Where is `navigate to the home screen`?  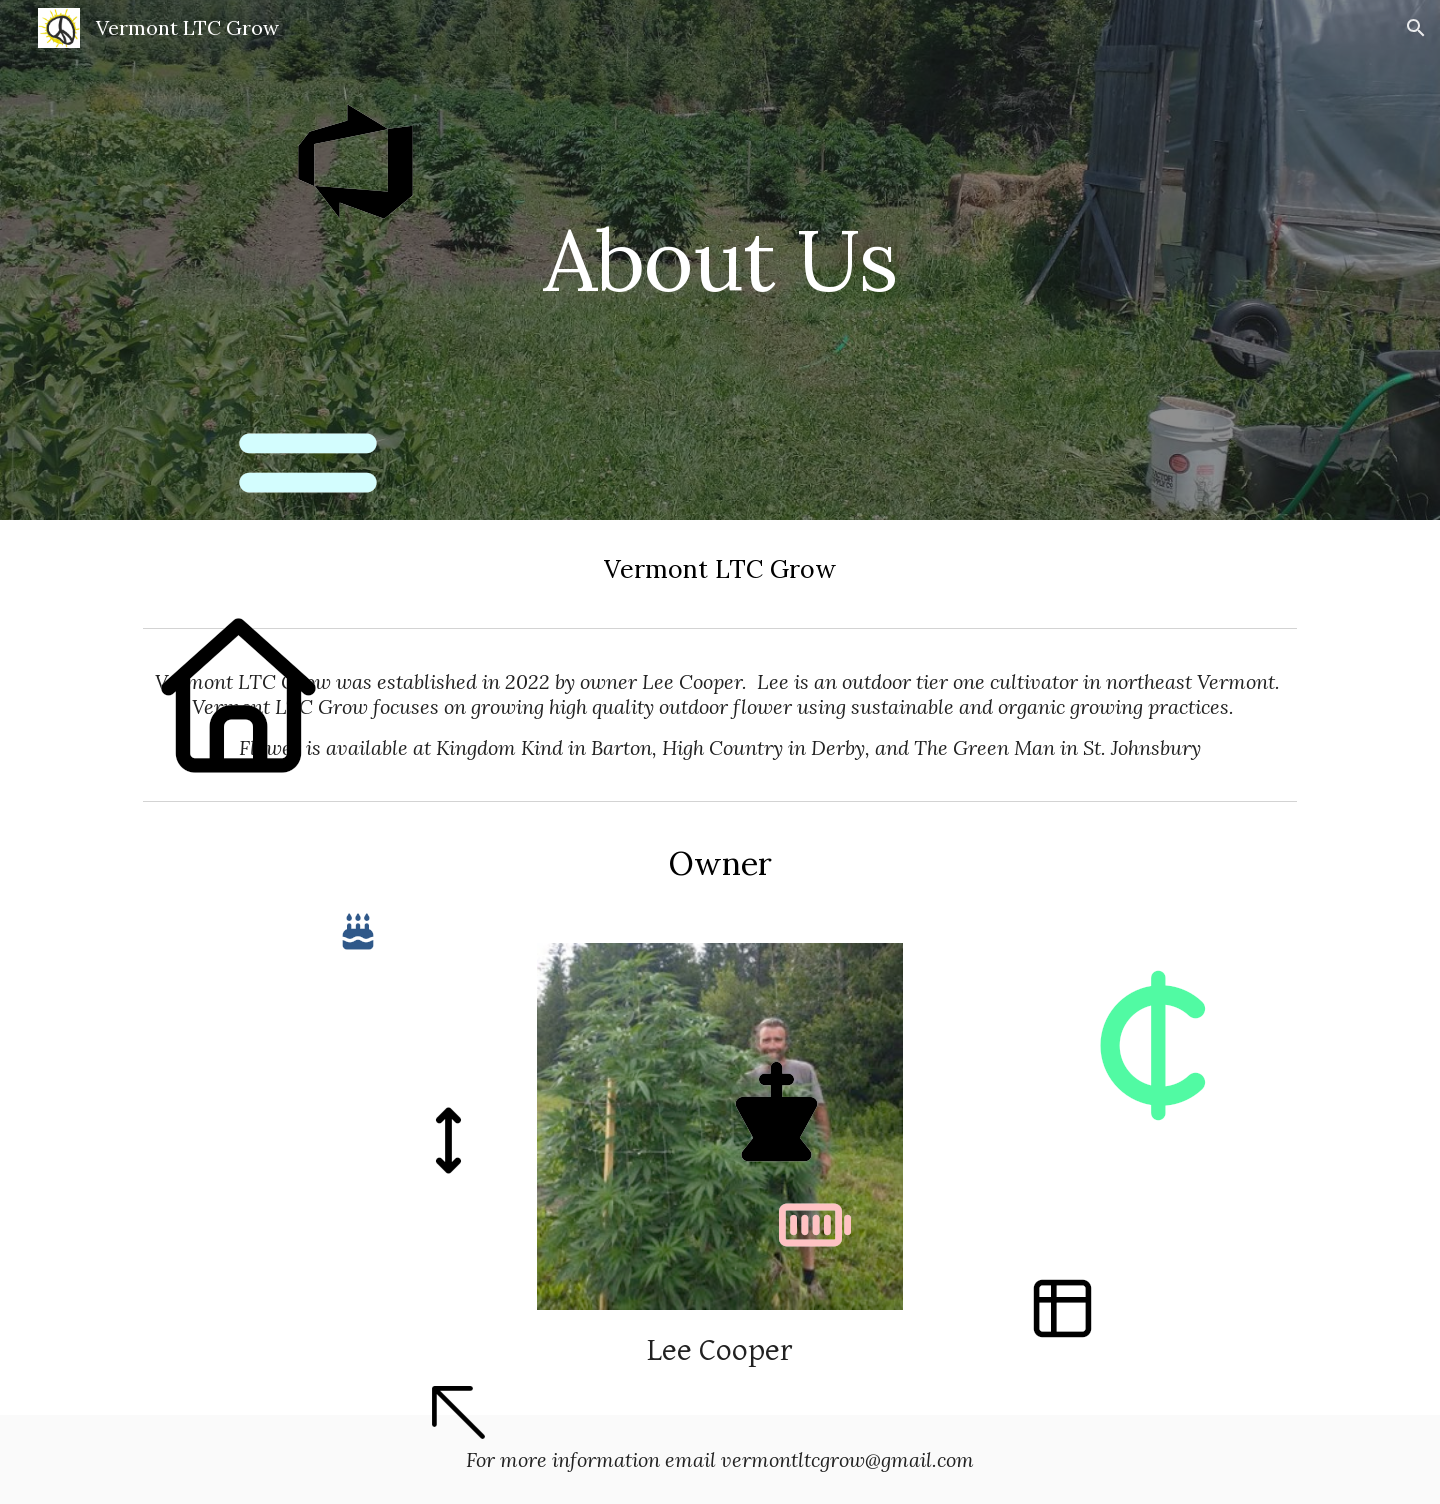 navigate to the home screen is located at coordinates (238, 695).